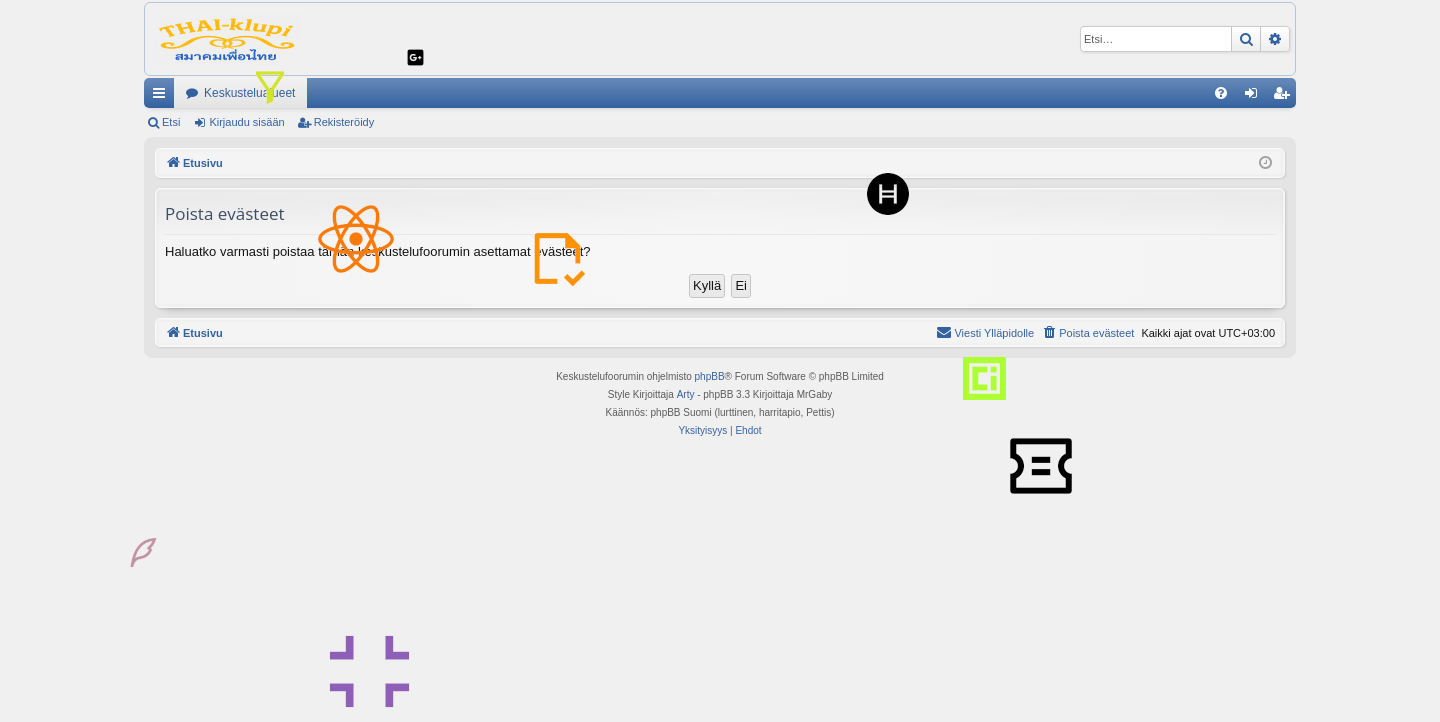 This screenshot has width=1440, height=722. What do you see at coordinates (270, 87) in the screenshot?
I see `filter or sort content` at bounding box center [270, 87].